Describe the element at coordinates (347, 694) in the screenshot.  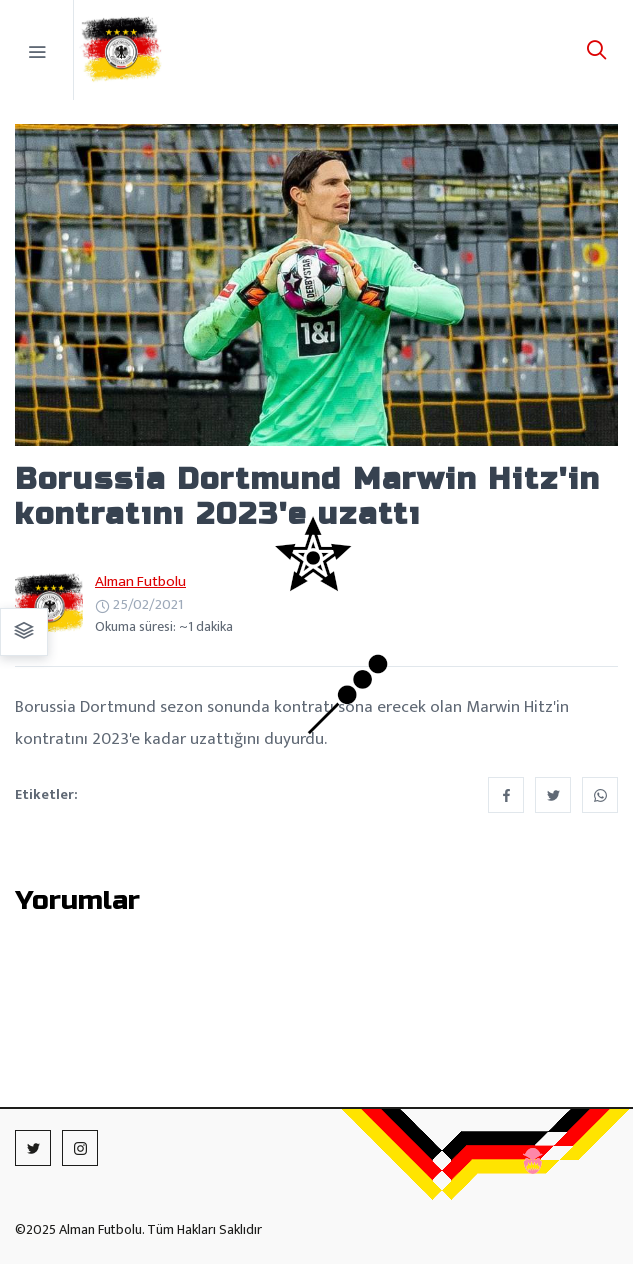
I see `Japanese dango food item in a restaurant or food delivery app` at that location.